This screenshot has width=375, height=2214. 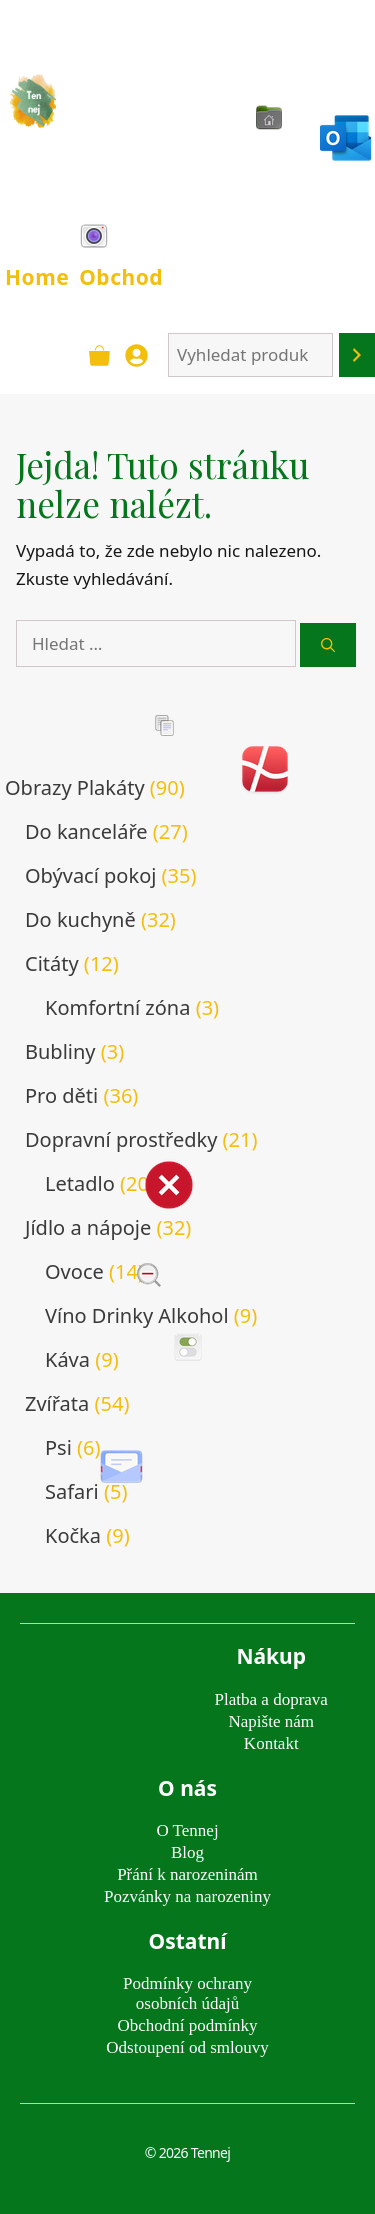 What do you see at coordinates (265, 769) in the screenshot?
I see `open wineglass app for managing wine/windows applications` at bounding box center [265, 769].